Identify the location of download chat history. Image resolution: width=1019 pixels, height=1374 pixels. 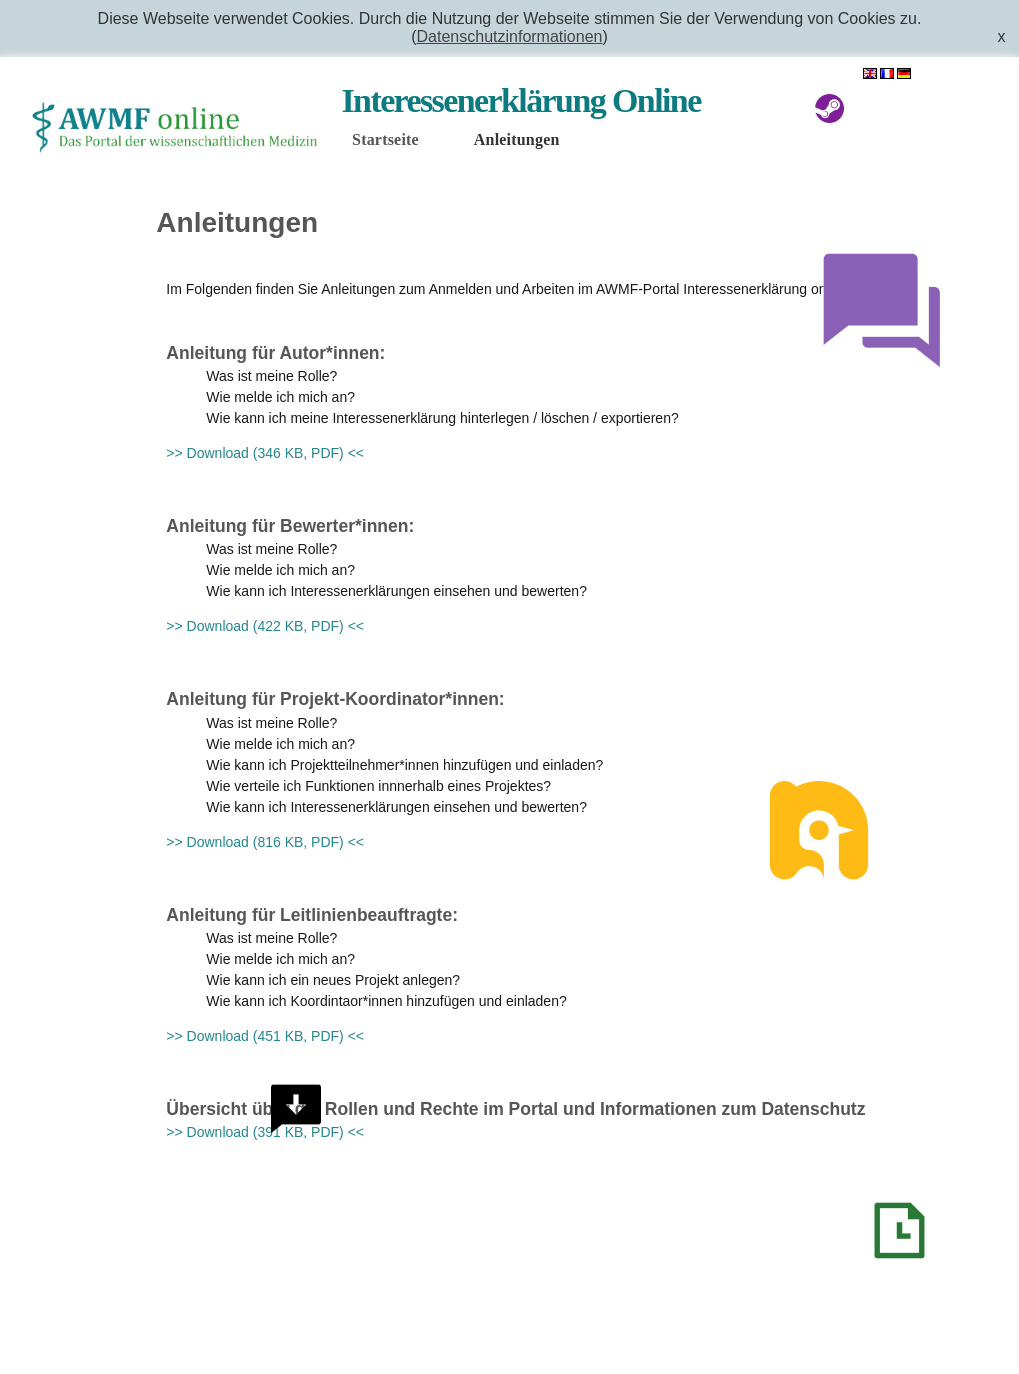
(296, 1107).